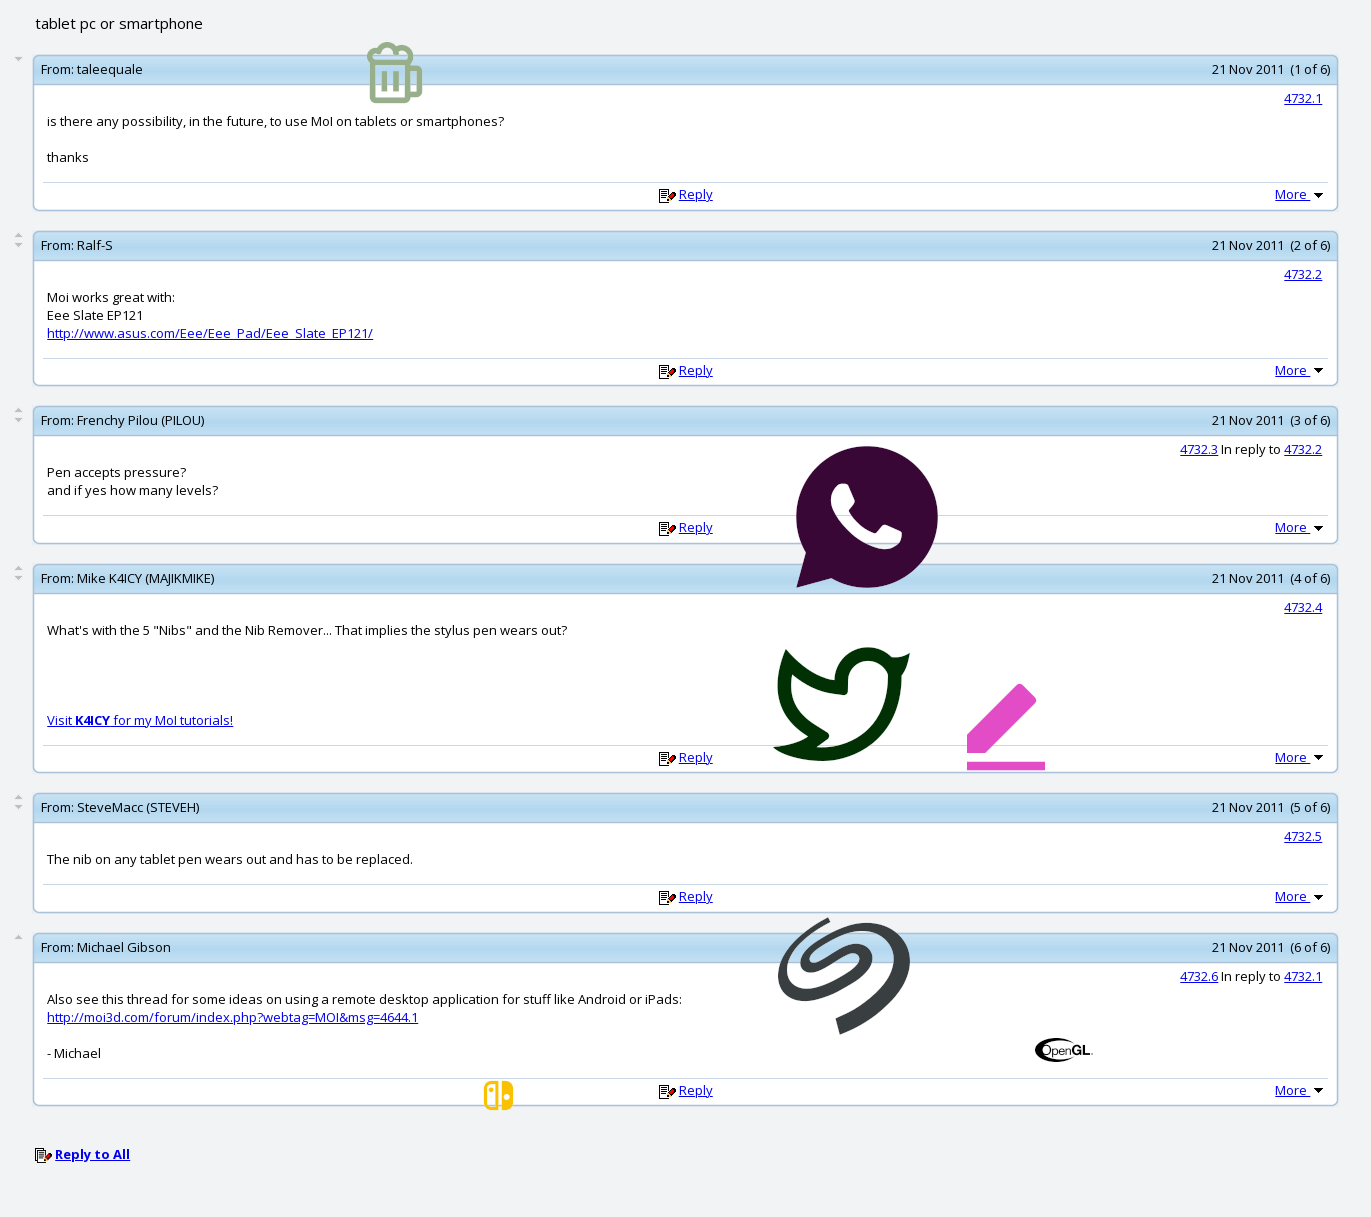  I want to click on open twitter, so click(845, 705).